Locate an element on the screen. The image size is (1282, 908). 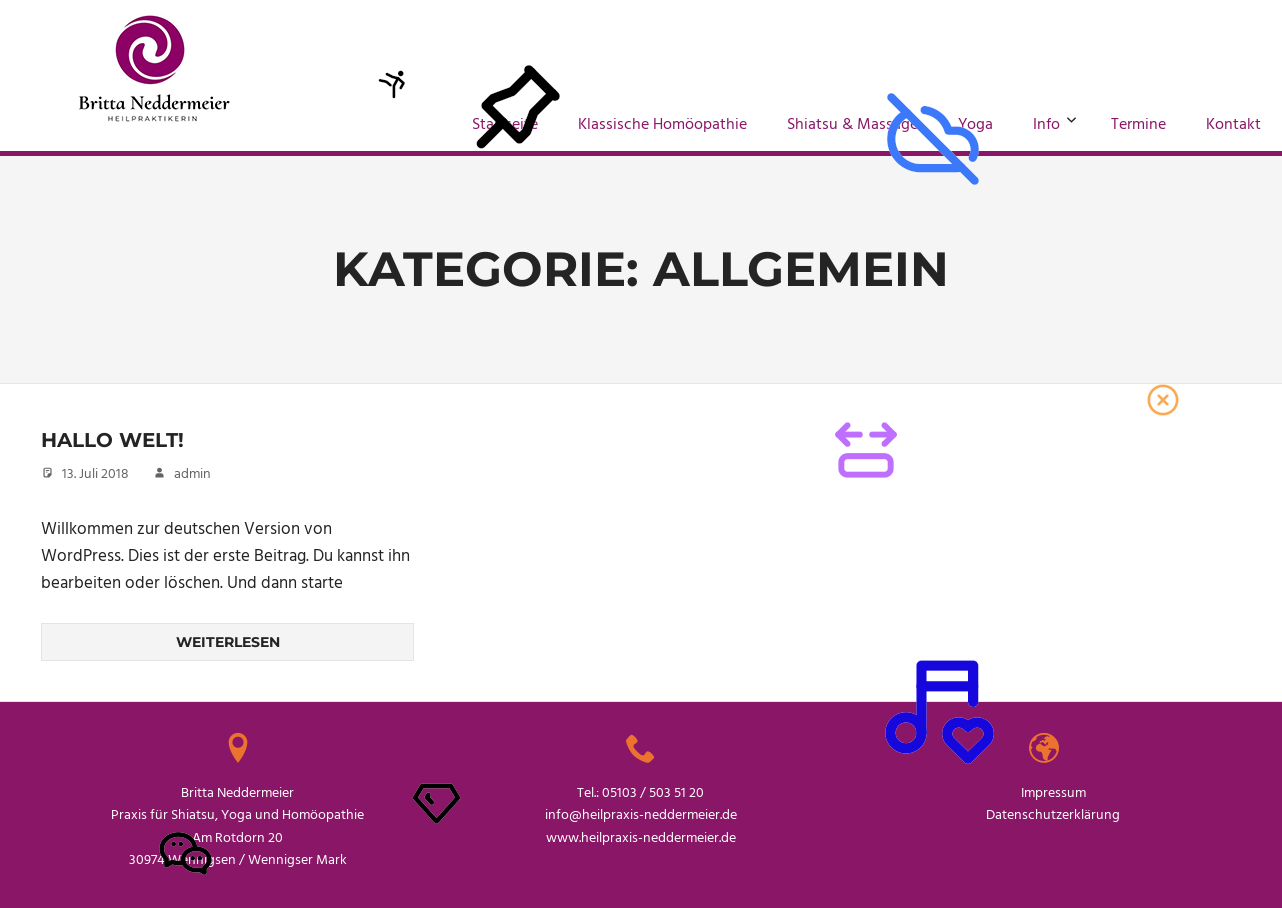
open WeChat messaging app is located at coordinates (185, 853).